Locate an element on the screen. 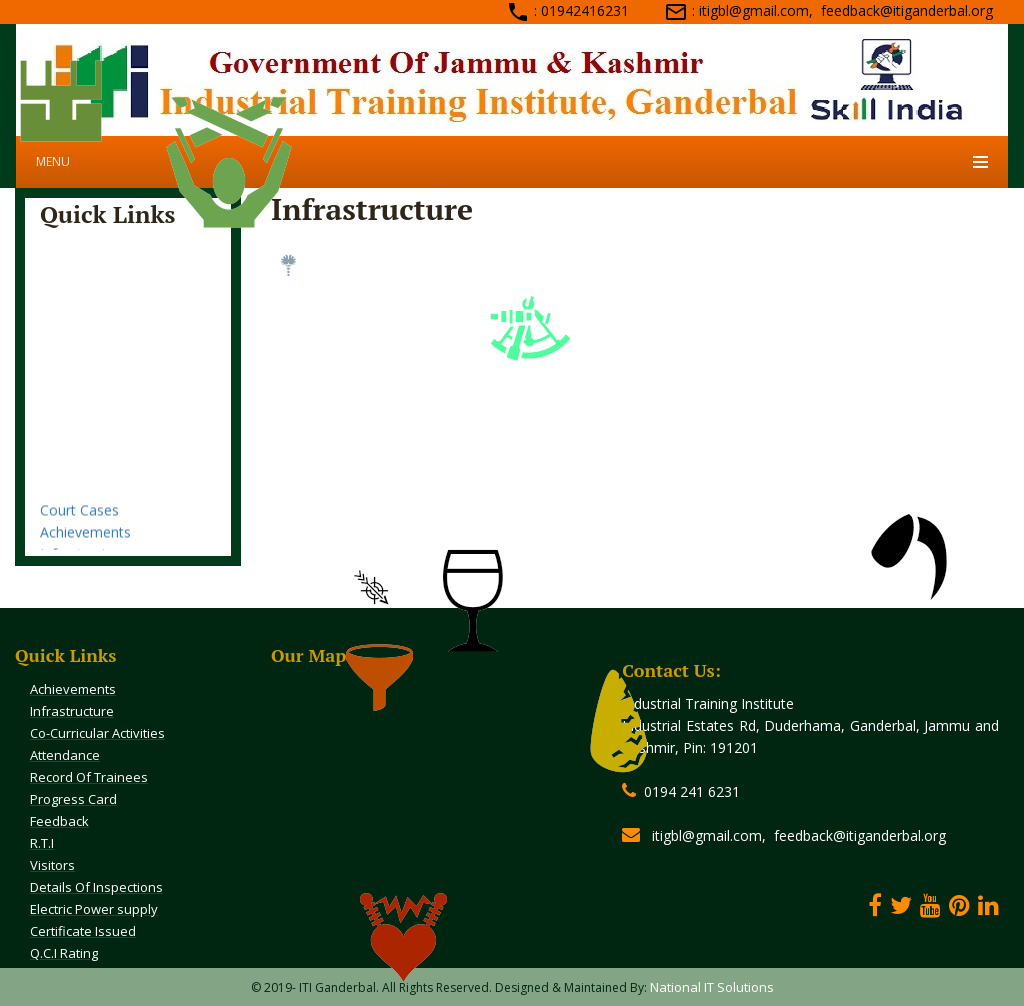 This screenshot has height=1006, width=1024. view combat power or battle strength is located at coordinates (229, 160).